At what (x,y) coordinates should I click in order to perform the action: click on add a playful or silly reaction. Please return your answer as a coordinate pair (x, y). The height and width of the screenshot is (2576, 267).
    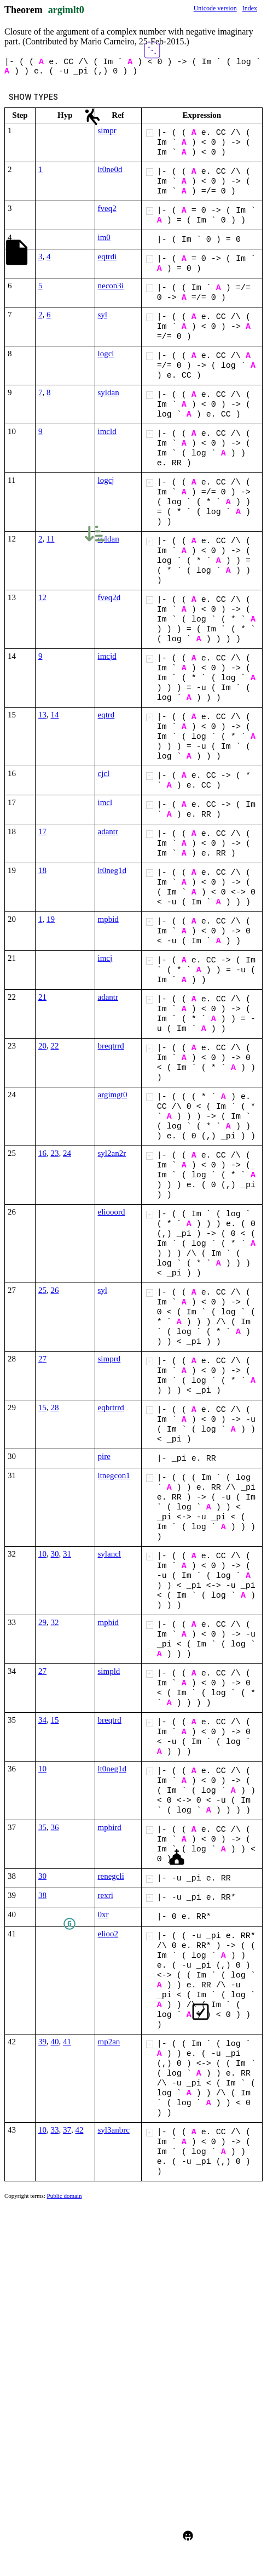
    Looking at the image, I should click on (188, 2535).